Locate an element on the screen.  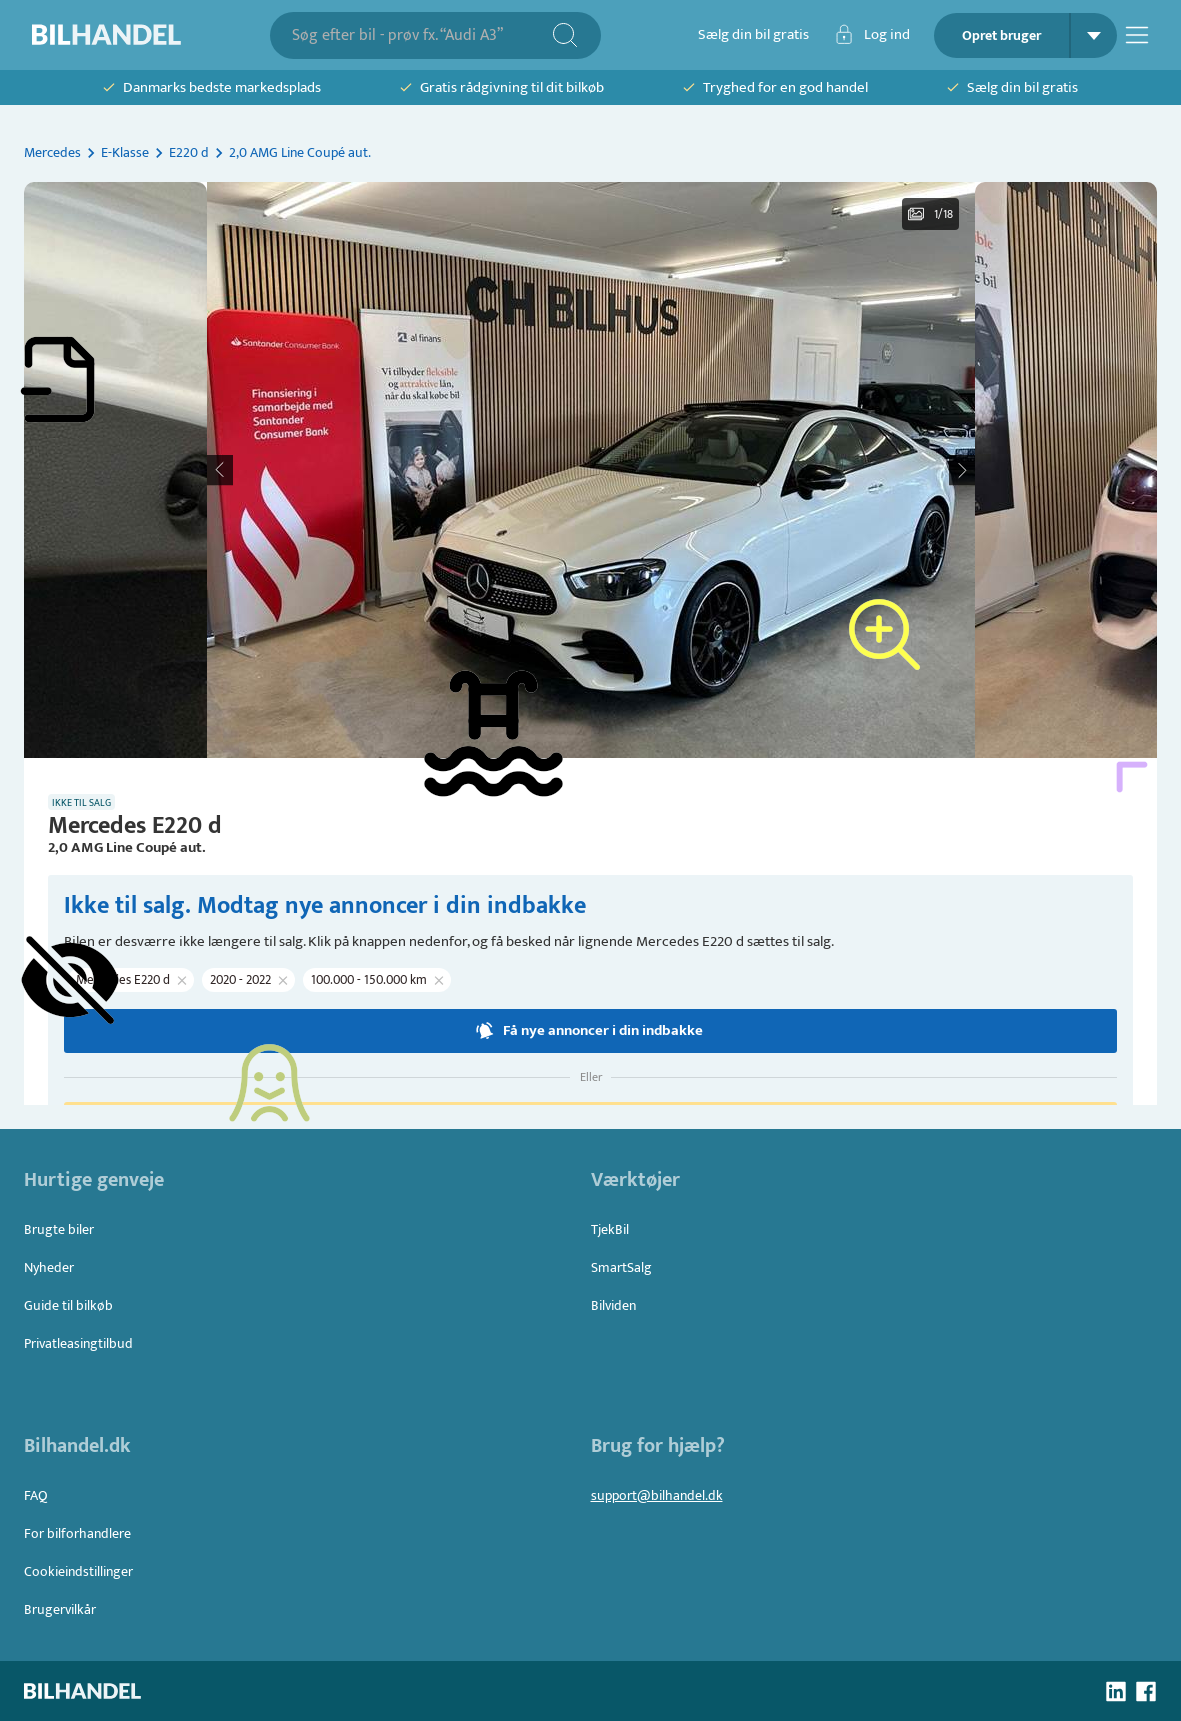
view pool or swimming amenities is located at coordinates (493, 733).